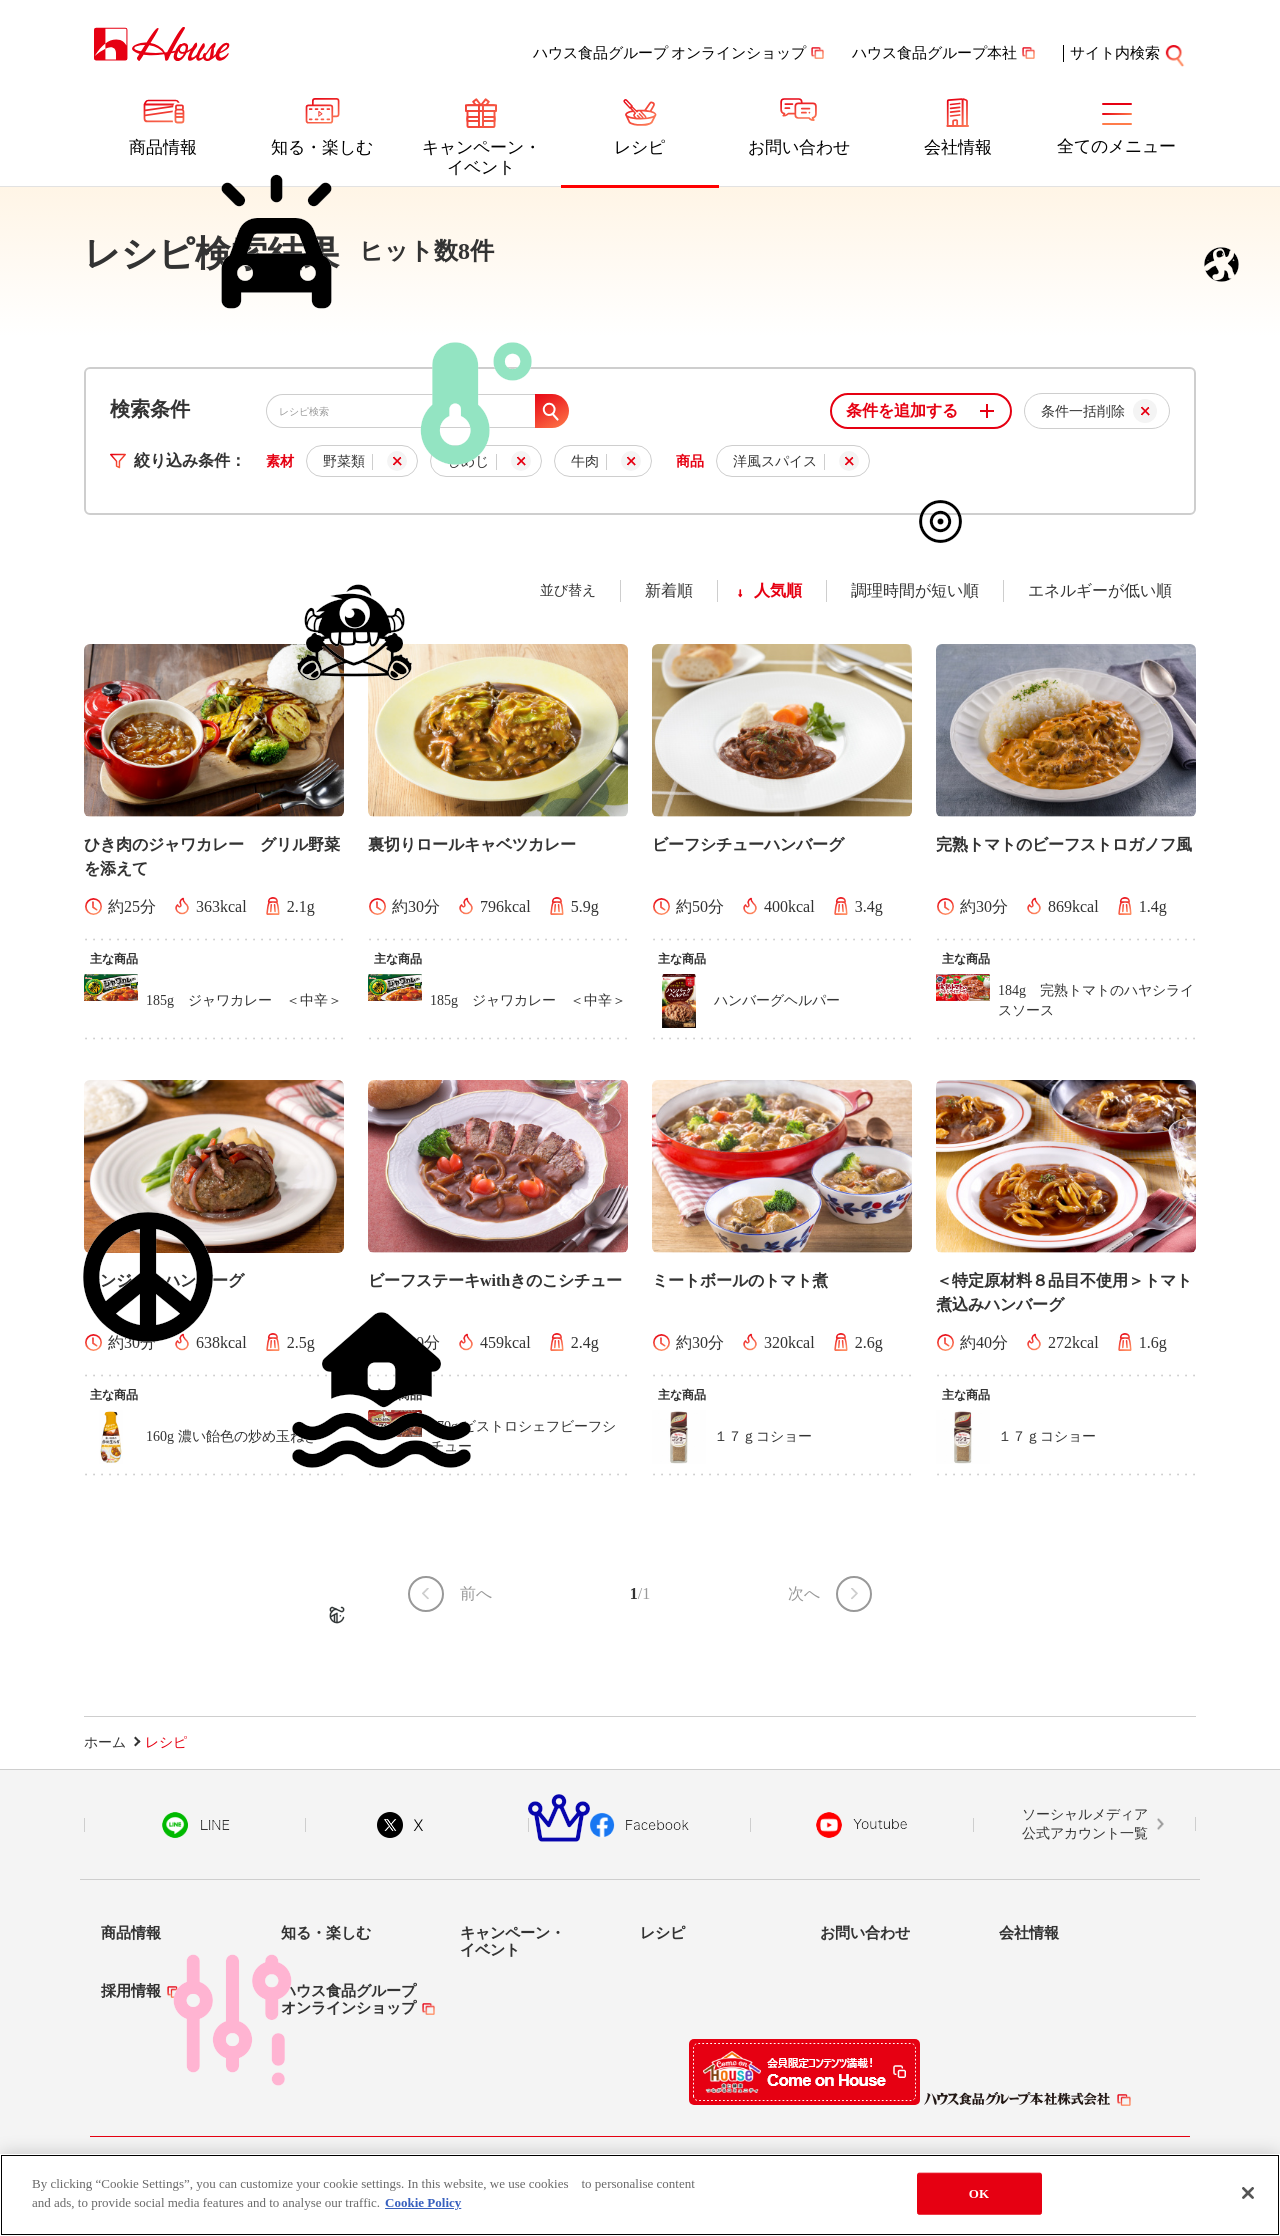 The height and width of the screenshot is (2236, 1280). What do you see at coordinates (470, 403) in the screenshot?
I see `indicates low temperature reading` at bounding box center [470, 403].